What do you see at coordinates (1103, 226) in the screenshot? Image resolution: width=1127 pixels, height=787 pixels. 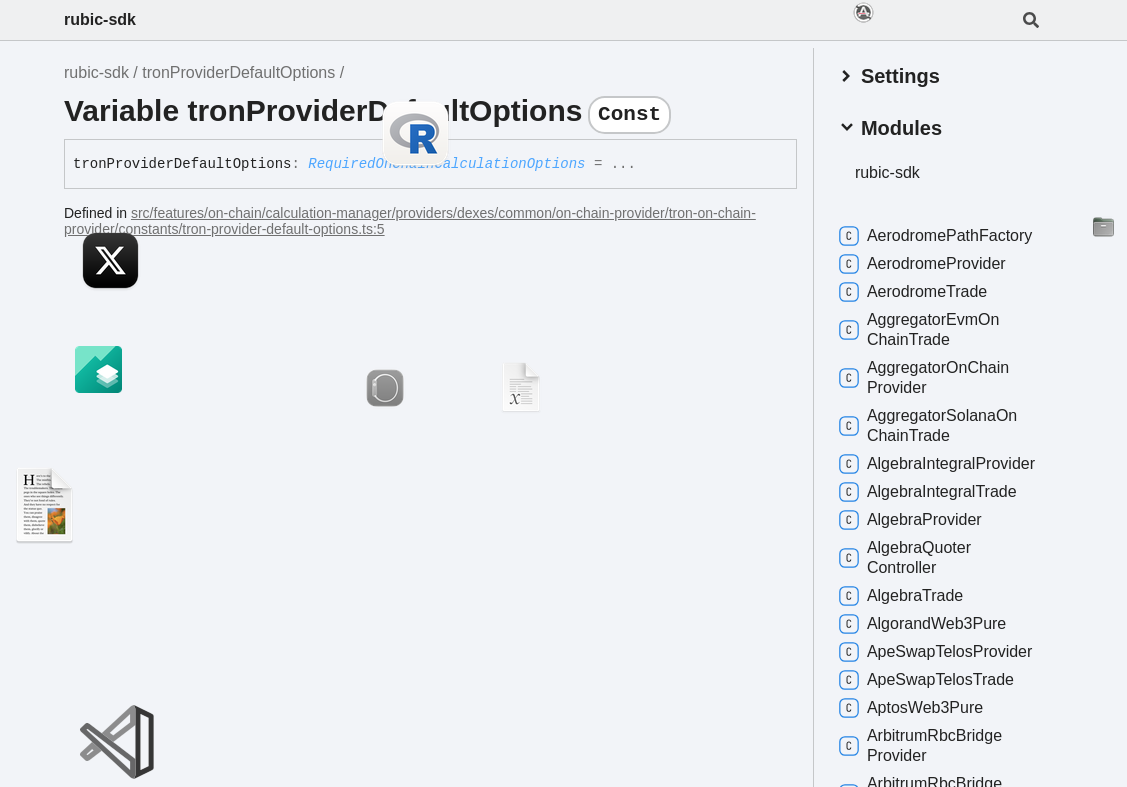 I see `open the file manager application` at bounding box center [1103, 226].